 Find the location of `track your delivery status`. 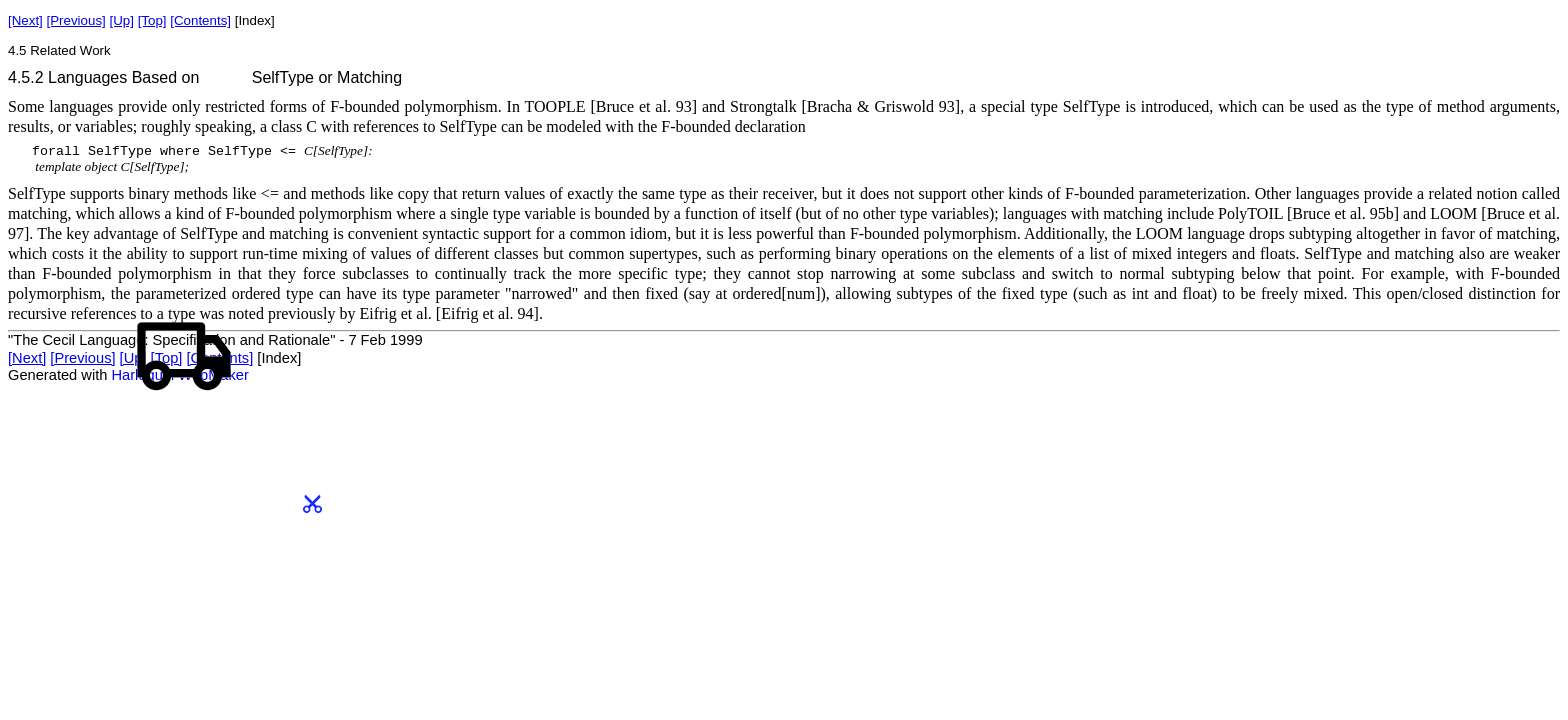

track your delivery status is located at coordinates (184, 352).